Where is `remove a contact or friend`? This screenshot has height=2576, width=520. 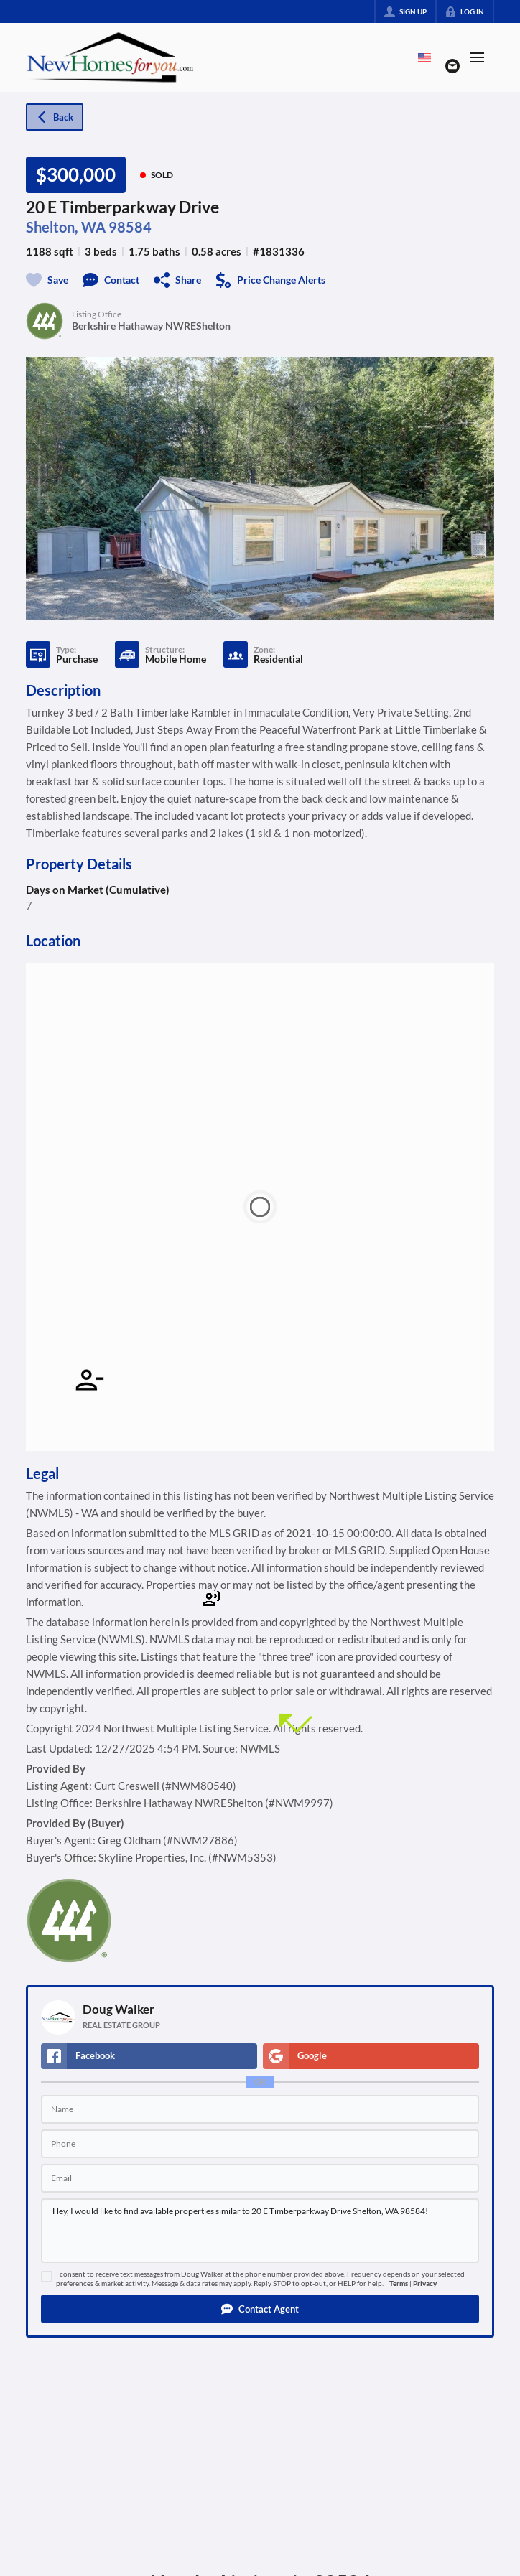
remove a contact or friend is located at coordinates (89, 1380).